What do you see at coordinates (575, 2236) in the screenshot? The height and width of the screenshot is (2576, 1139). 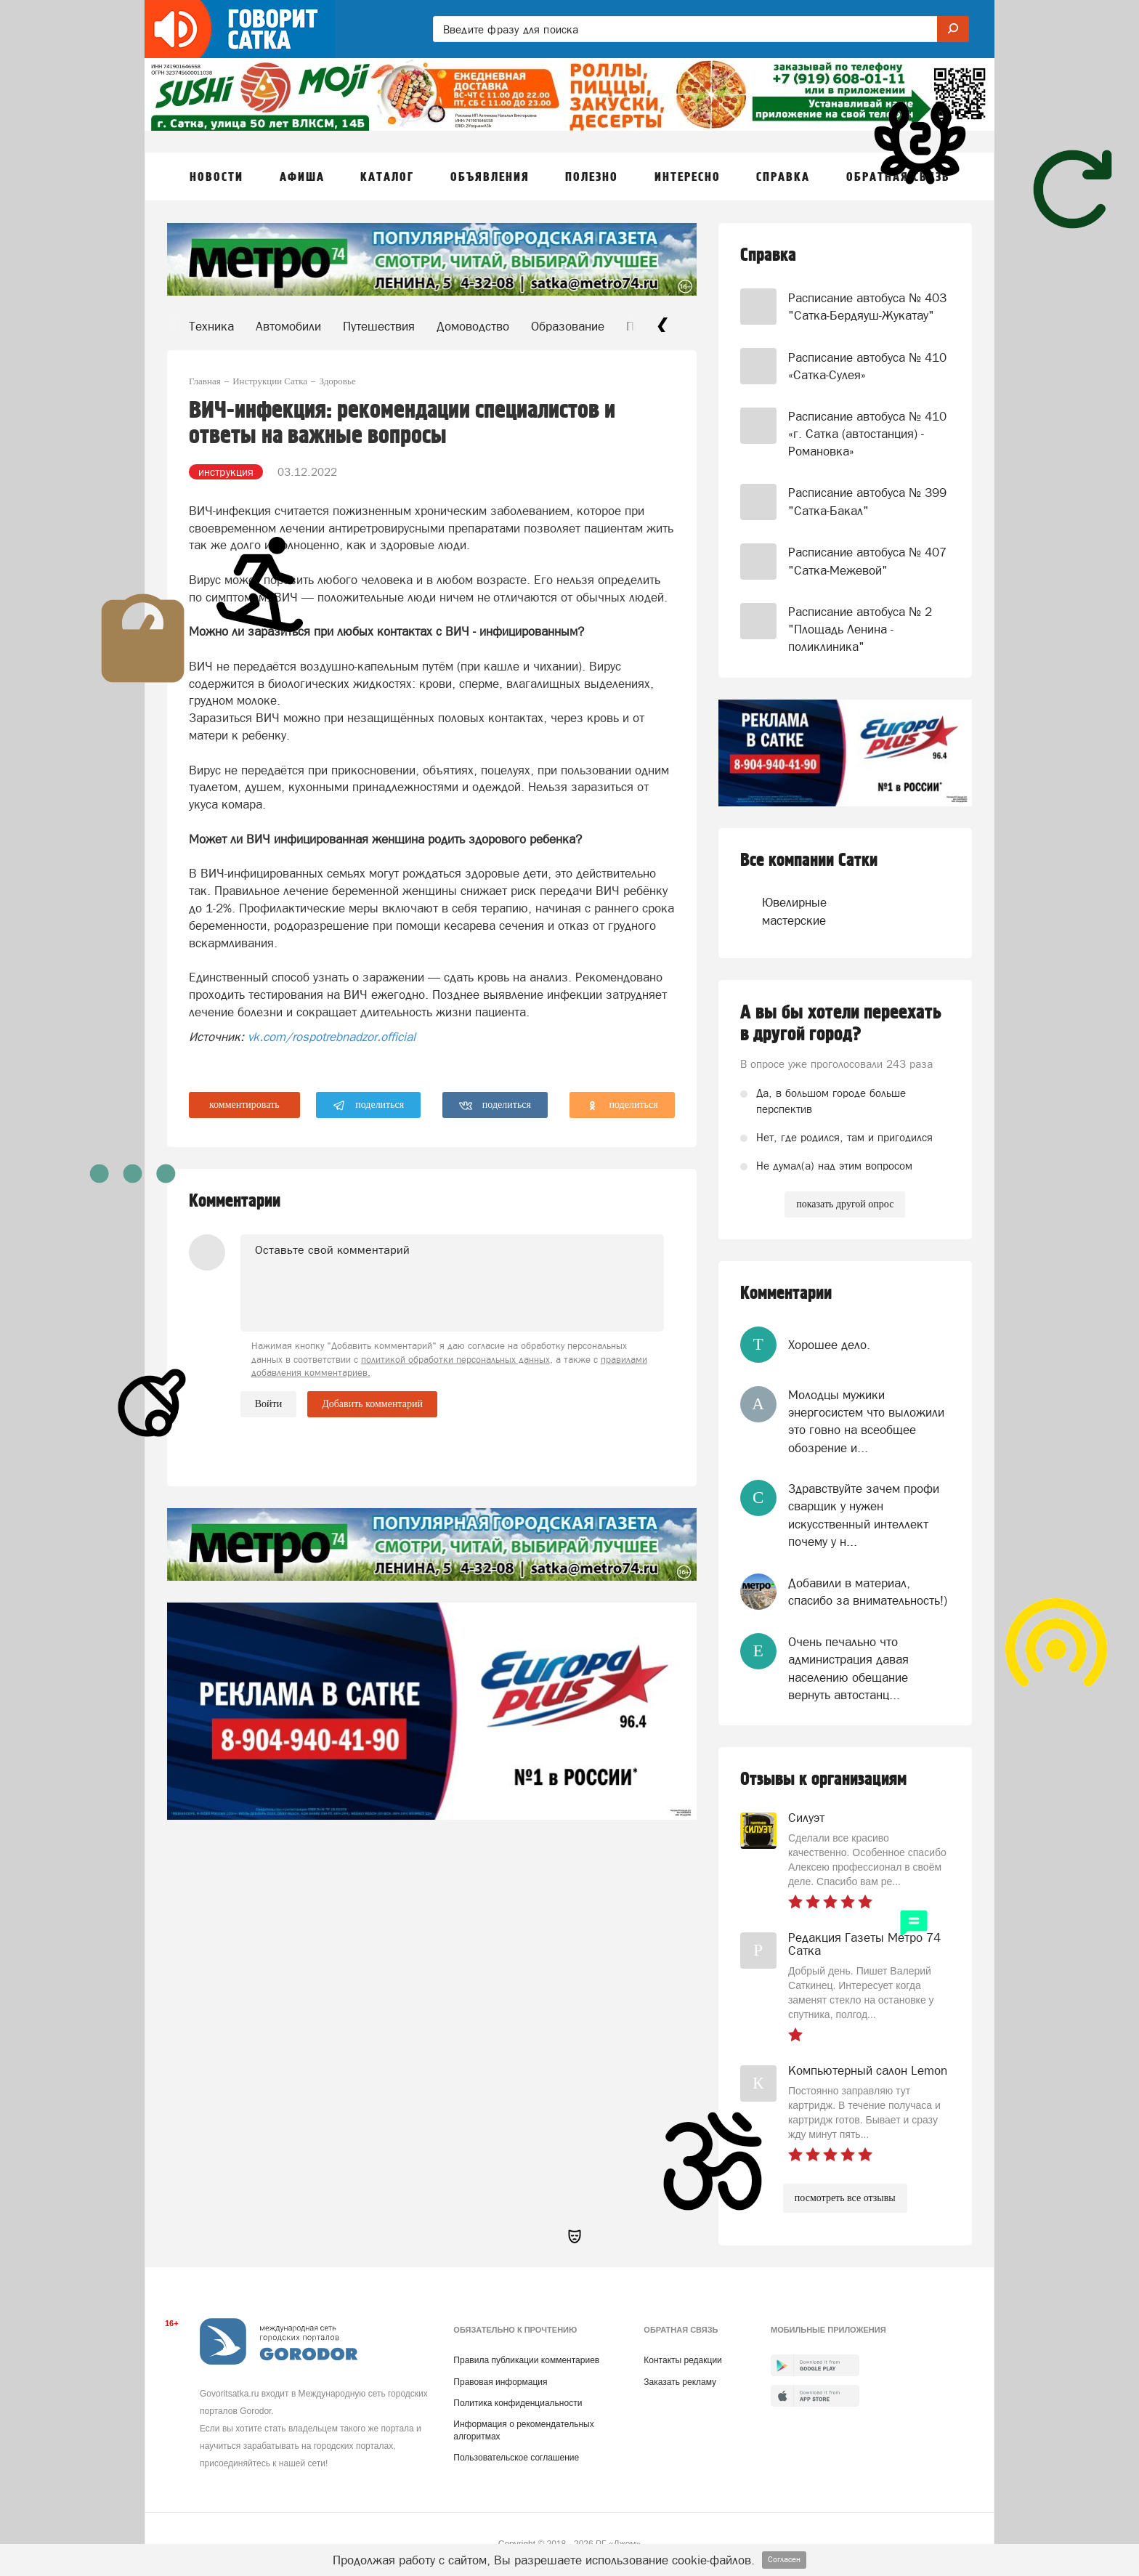 I see `indicates sad or negative emotion` at bounding box center [575, 2236].